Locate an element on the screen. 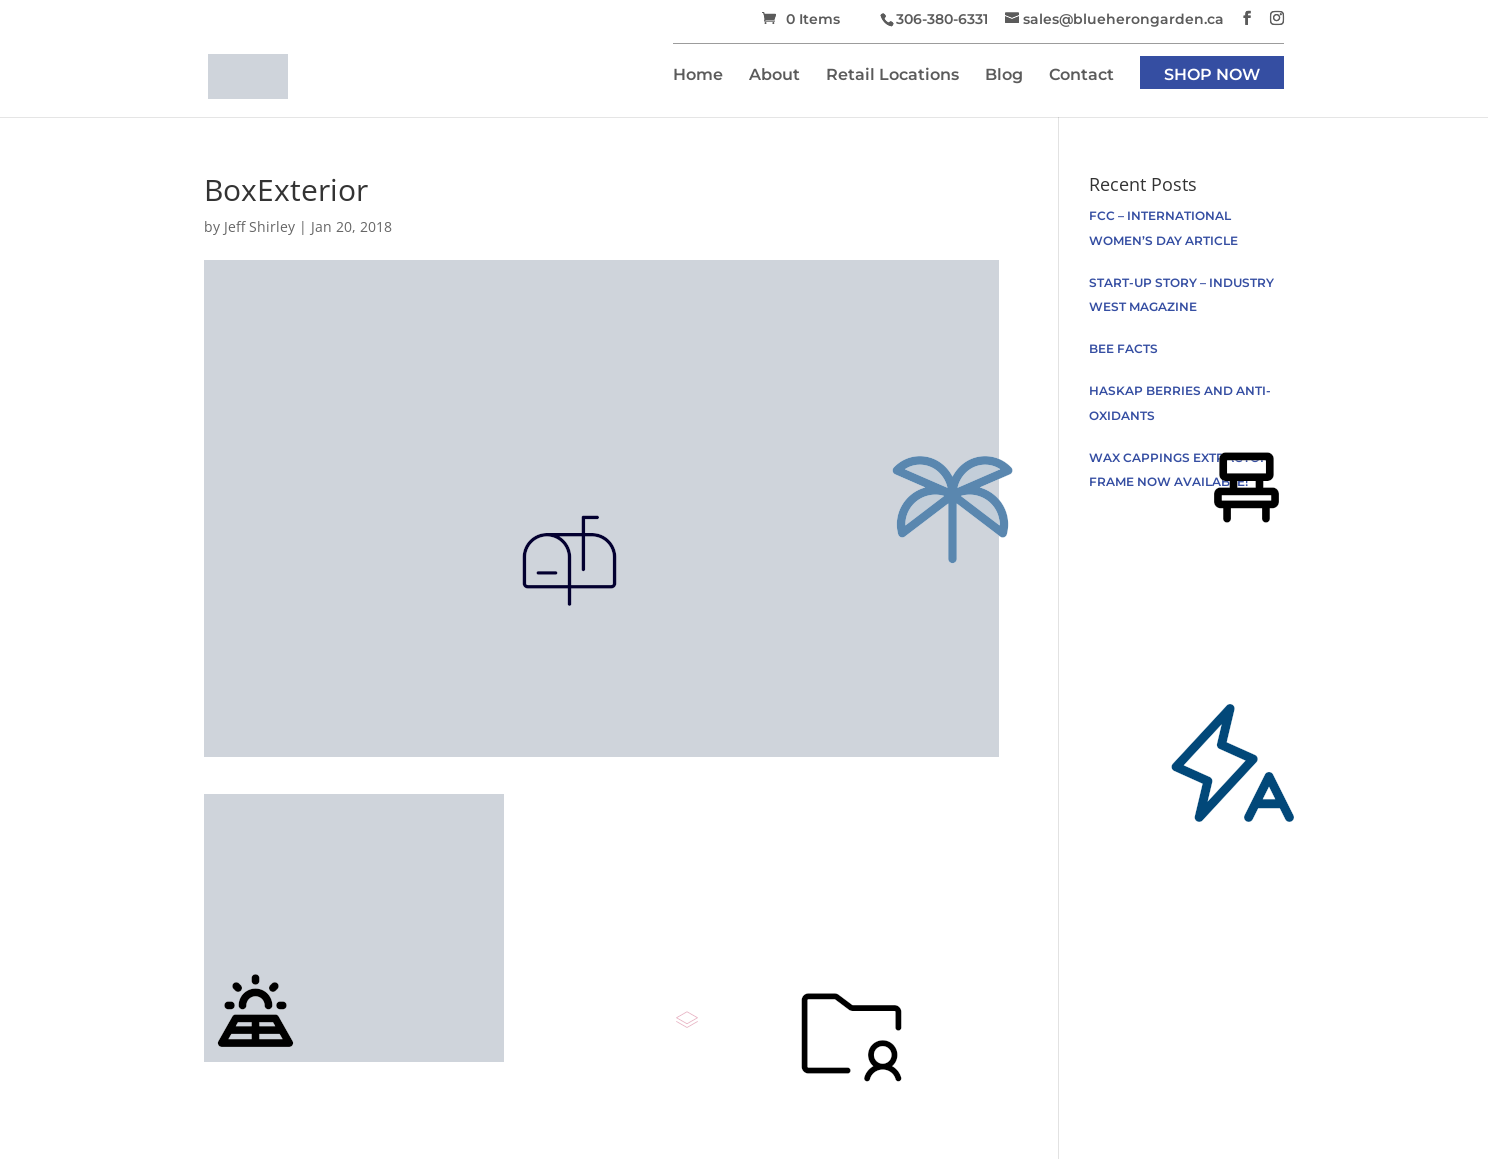  toggle auto-flash mode for camera is located at coordinates (1230, 767).